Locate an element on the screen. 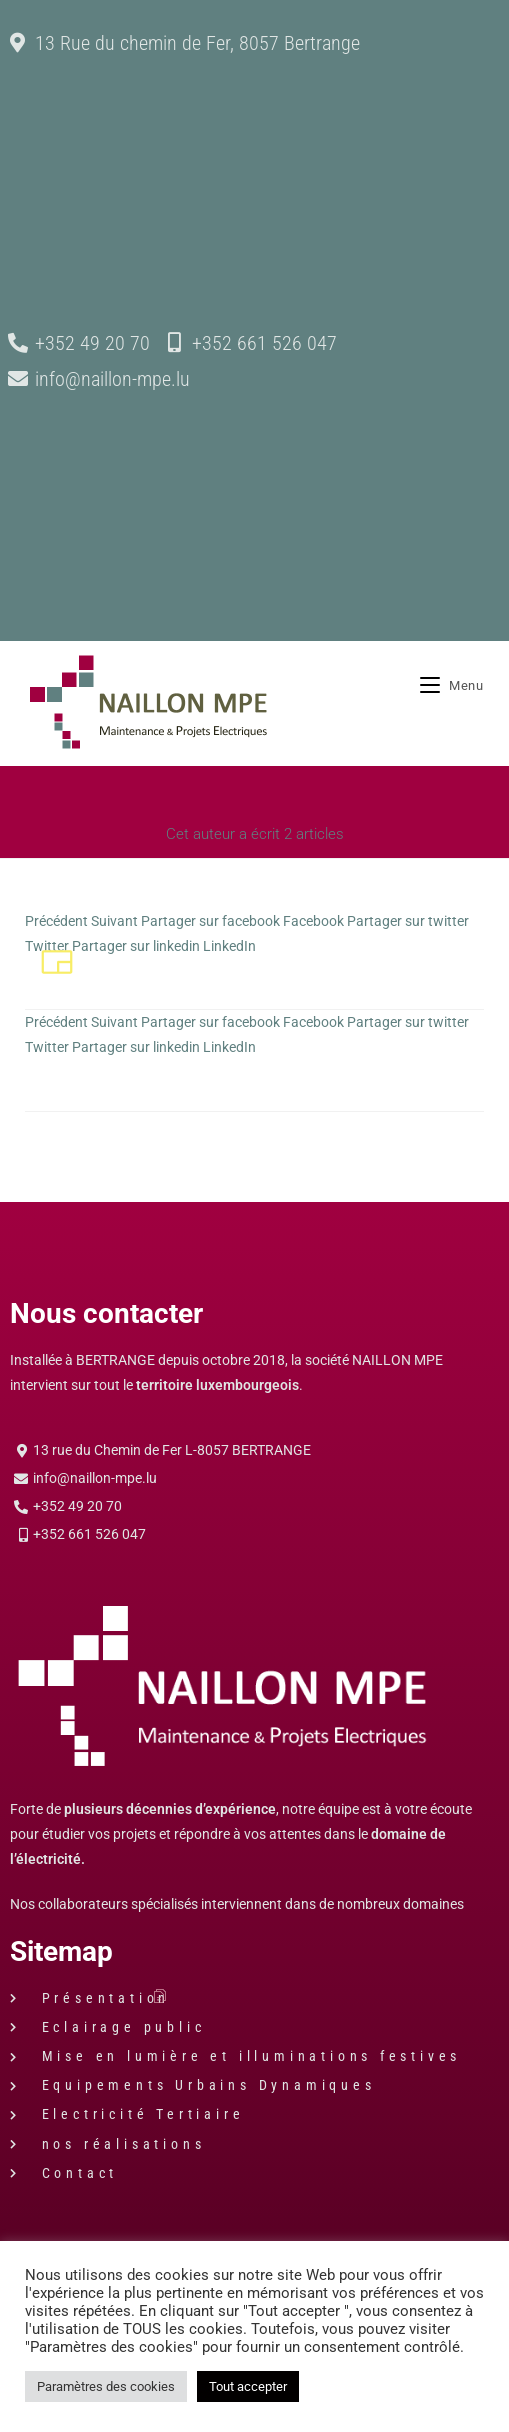 The width and height of the screenshot is (509, 2432). view all documents is located at coordinates (160, 1996).